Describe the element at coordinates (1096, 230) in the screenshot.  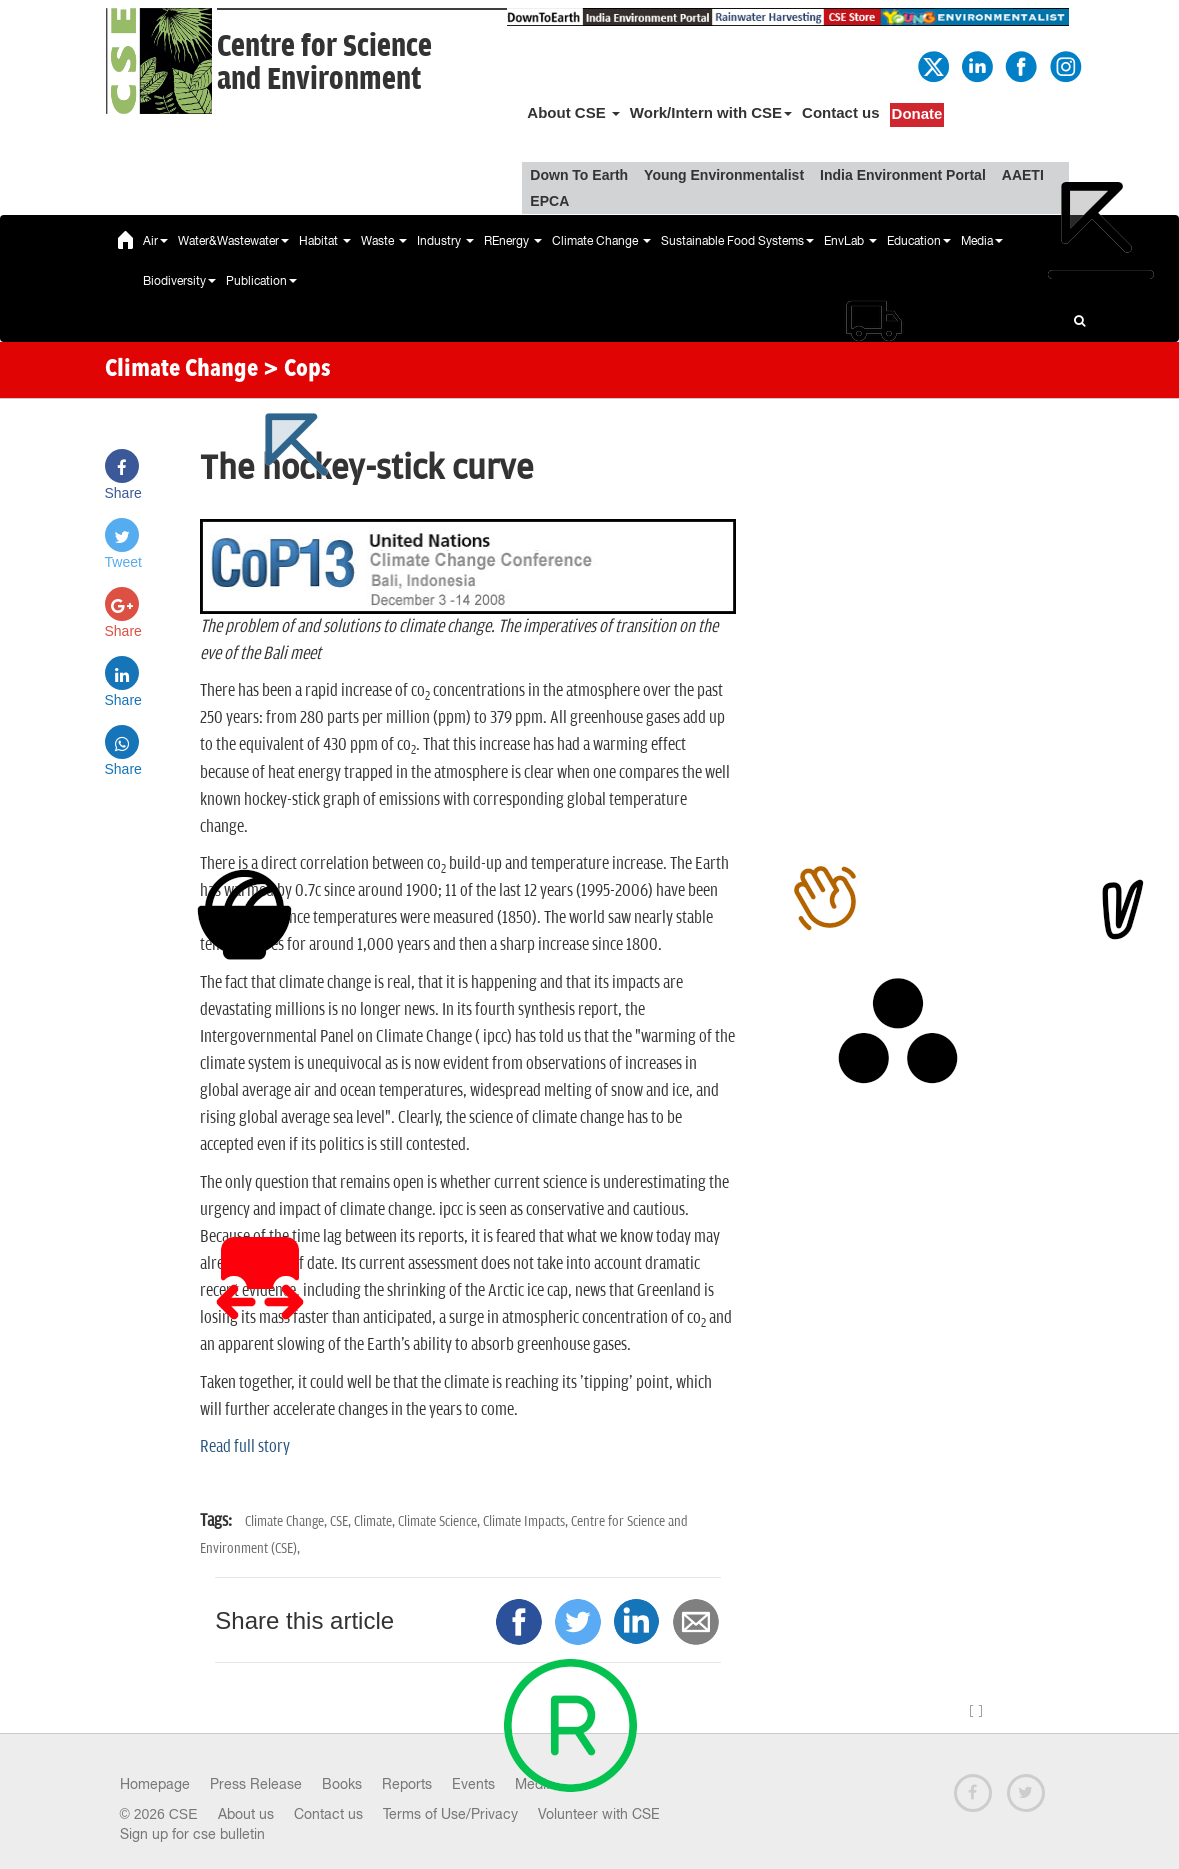
I see `navigate to the top-left or beginning of content` at that location.